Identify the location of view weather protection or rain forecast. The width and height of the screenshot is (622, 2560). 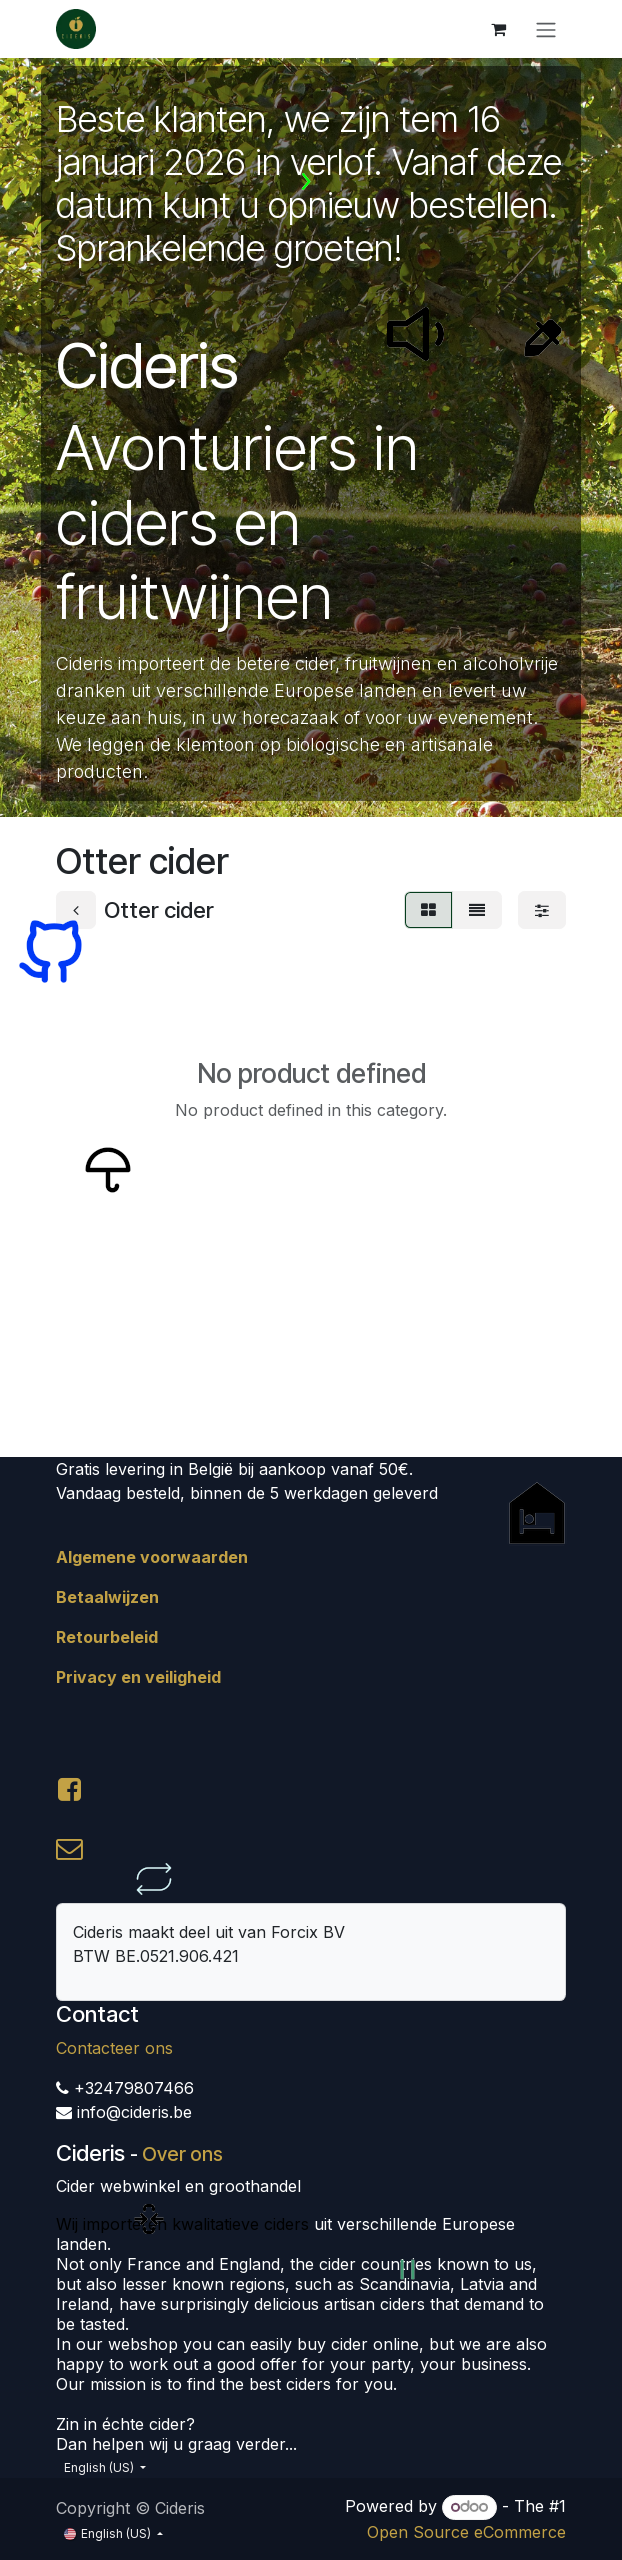
(108, 1170).